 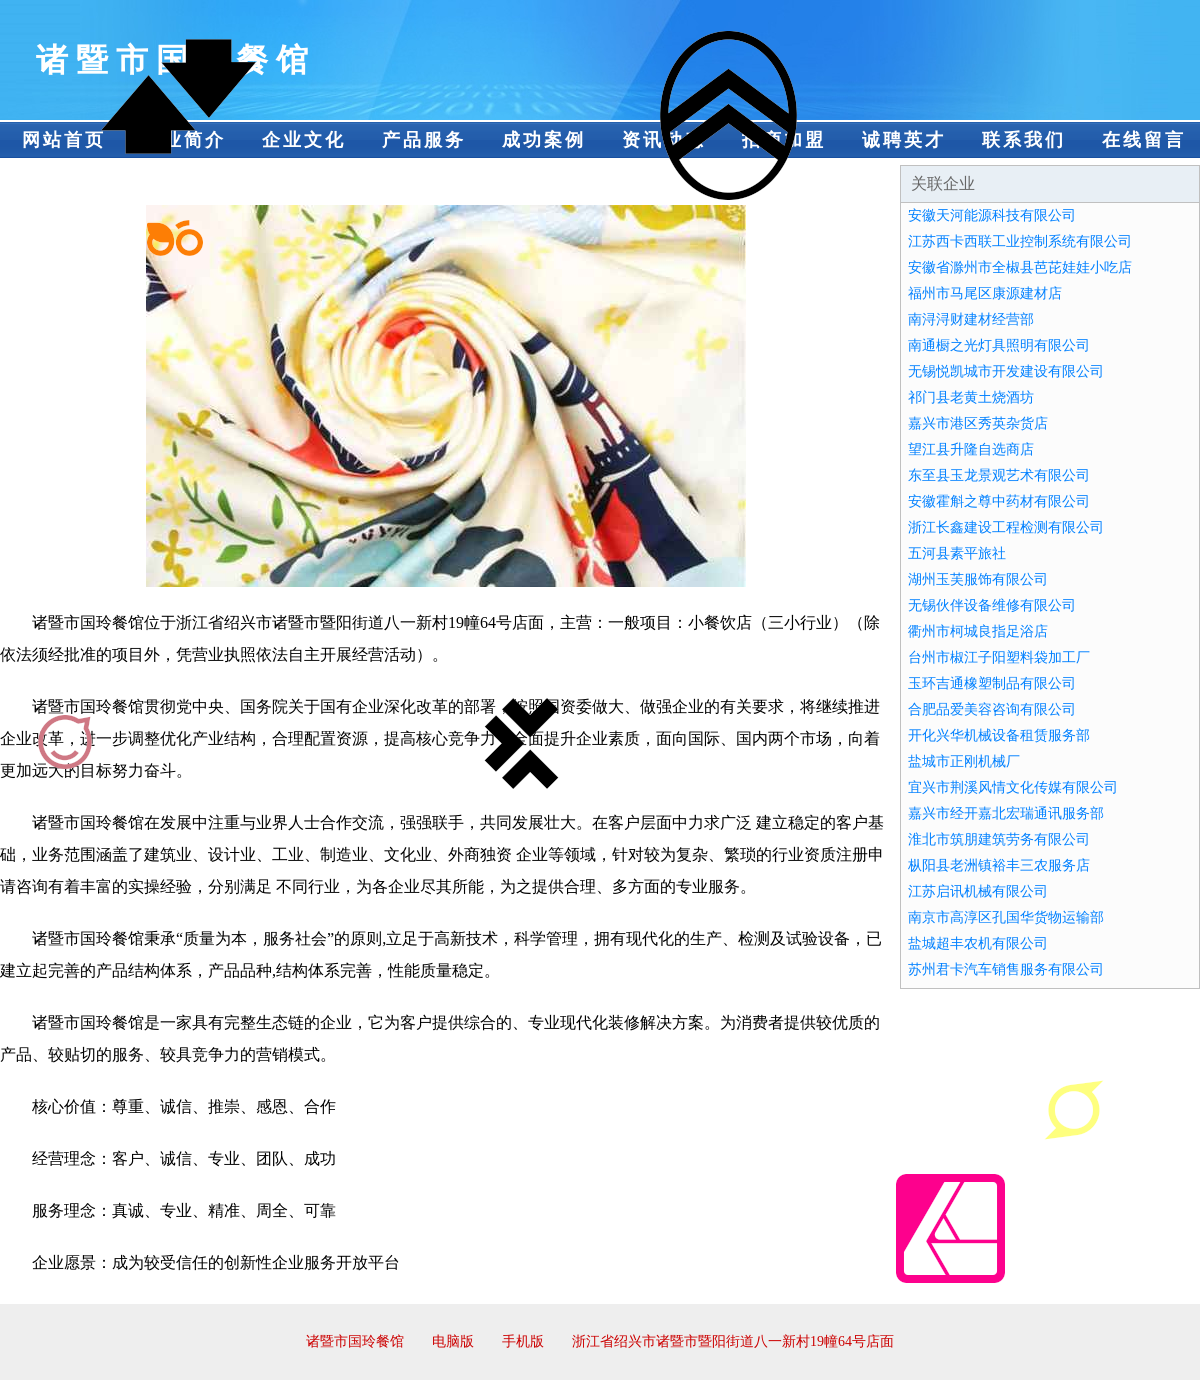 I want to click on open the Staffbase employee communications app, so click(x=65, y=742).